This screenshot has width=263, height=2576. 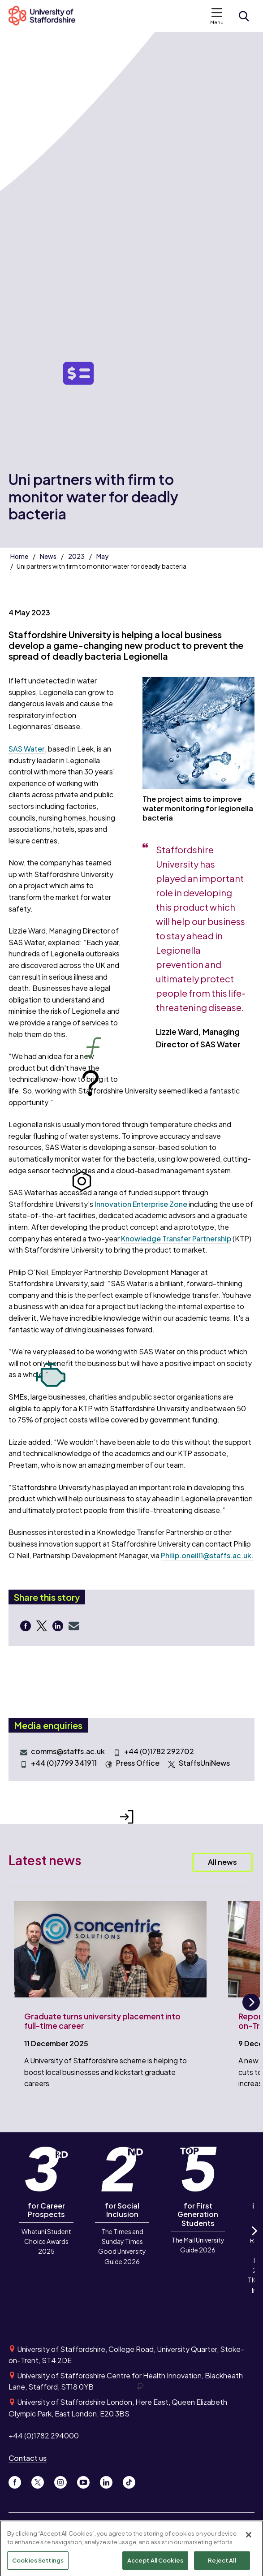 I want to click on view engine or vehicle diagnostics, so click(x=50, y=1375).